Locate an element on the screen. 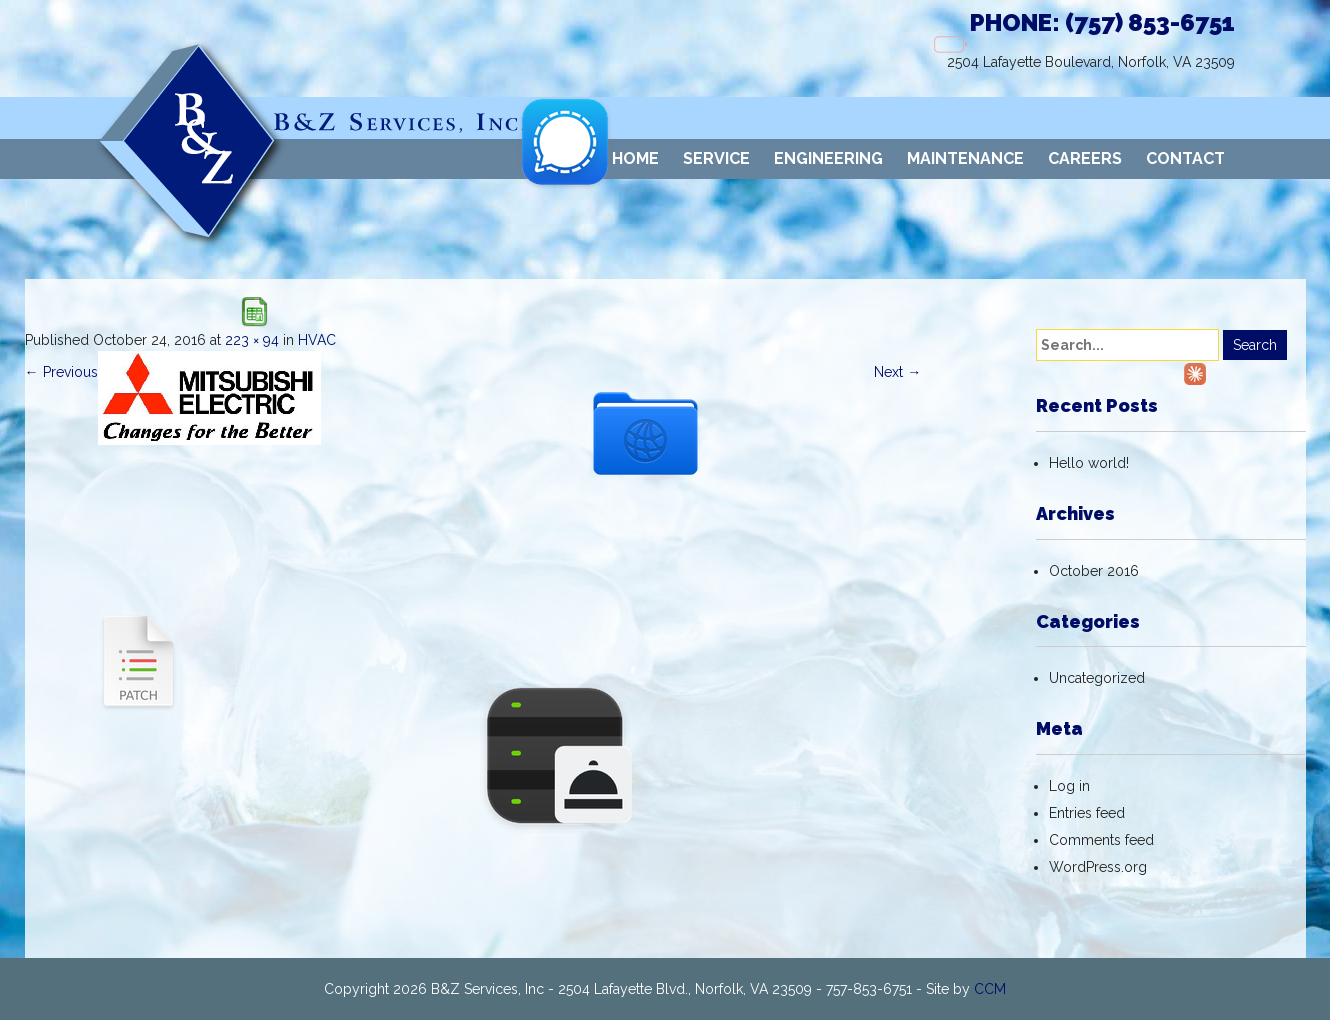 Image resolution: width=1330 pixels, height=1020 pixels. a patch or diff file containing code changes is located at coordinates (138, 662).